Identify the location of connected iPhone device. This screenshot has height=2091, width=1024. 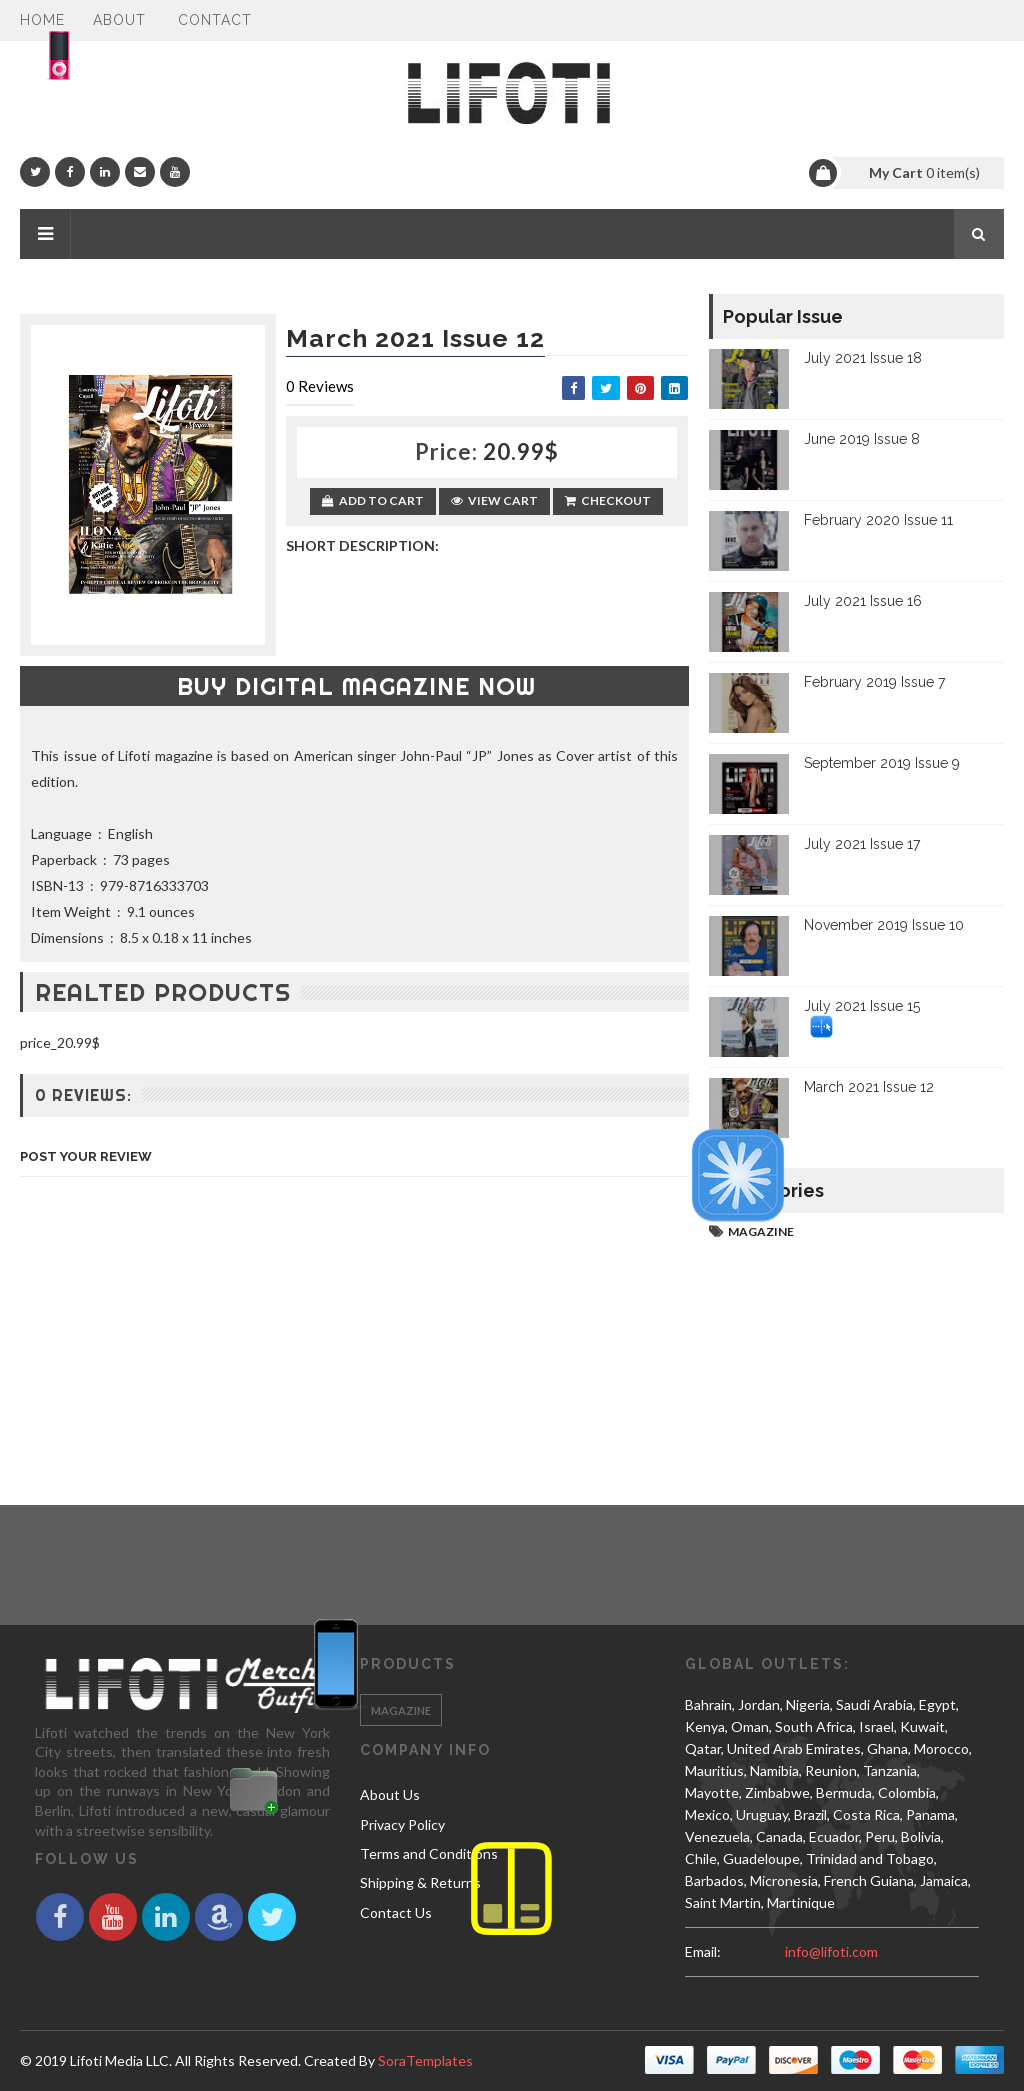
(336, 1665).